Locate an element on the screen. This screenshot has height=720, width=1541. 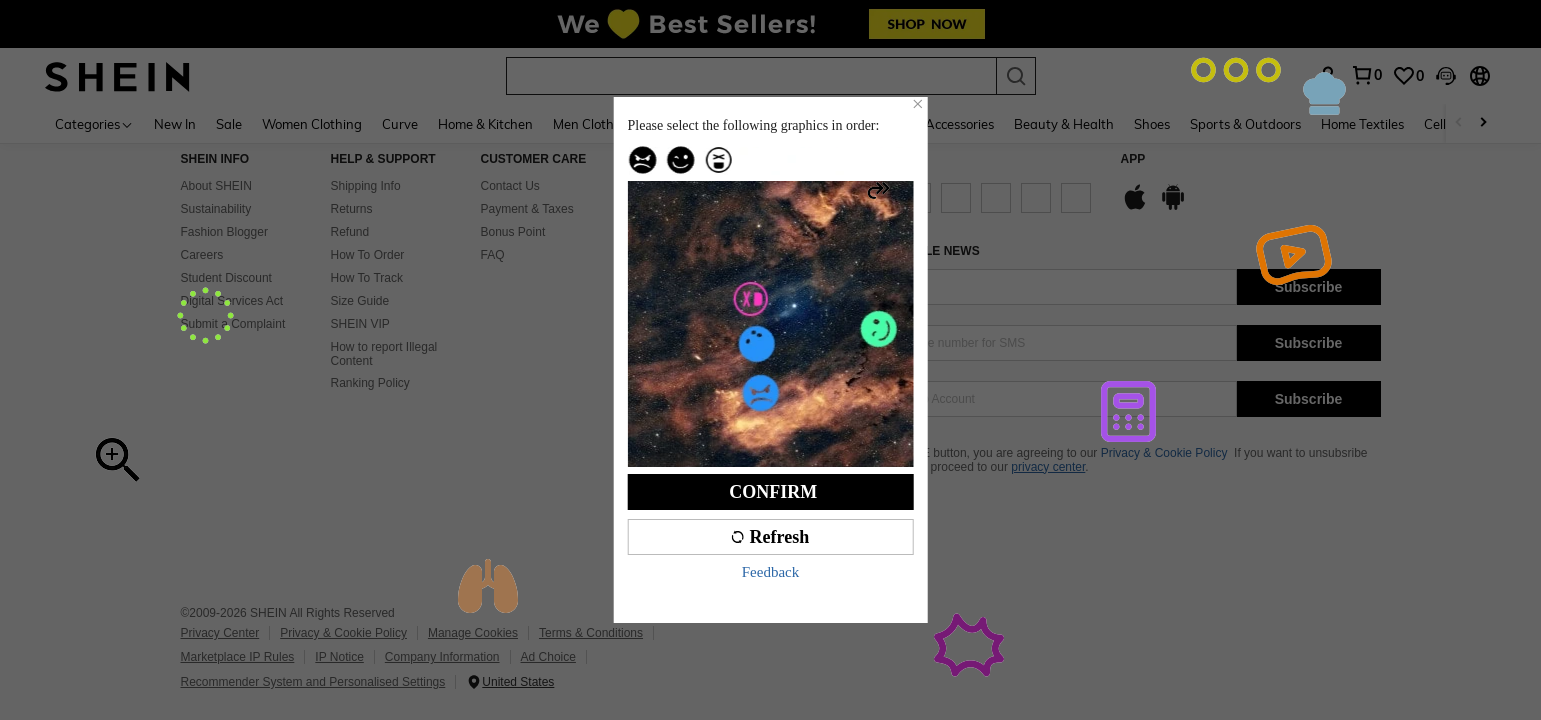
forward or share to multiple recipients is located at coordinates (878, 190).